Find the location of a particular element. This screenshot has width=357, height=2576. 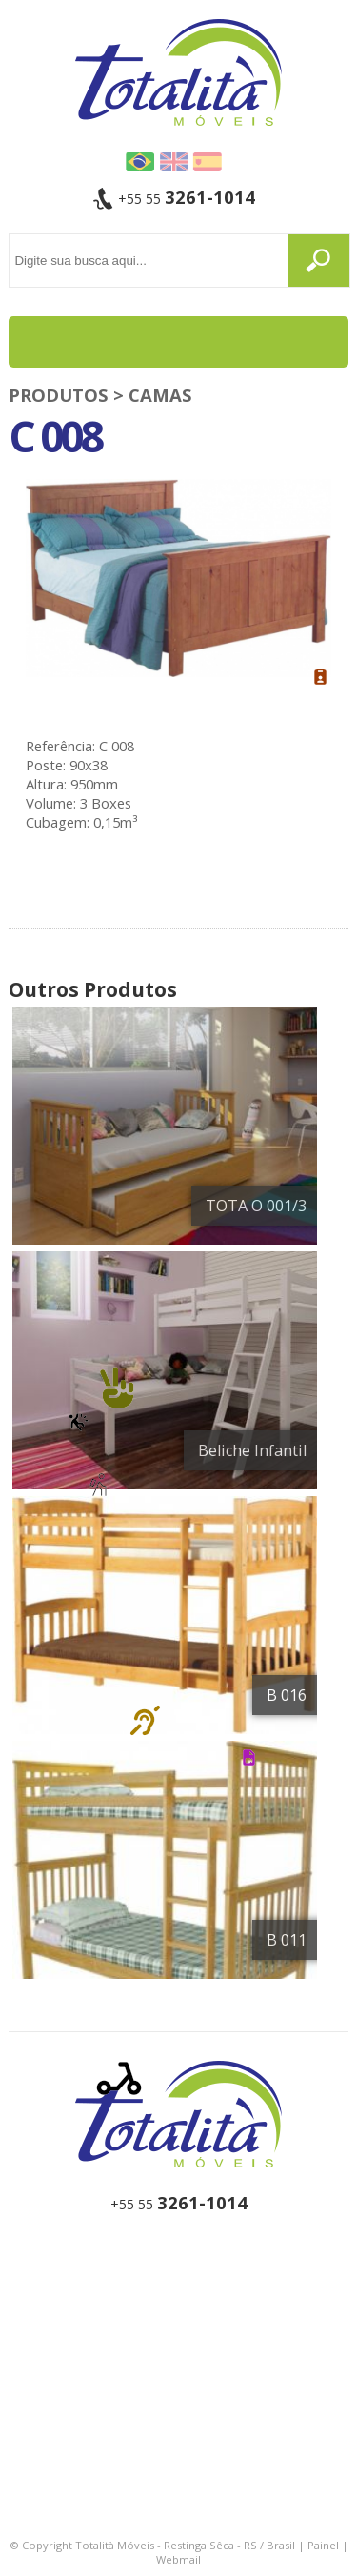

open a video file is located at coordinates (248, 1757).